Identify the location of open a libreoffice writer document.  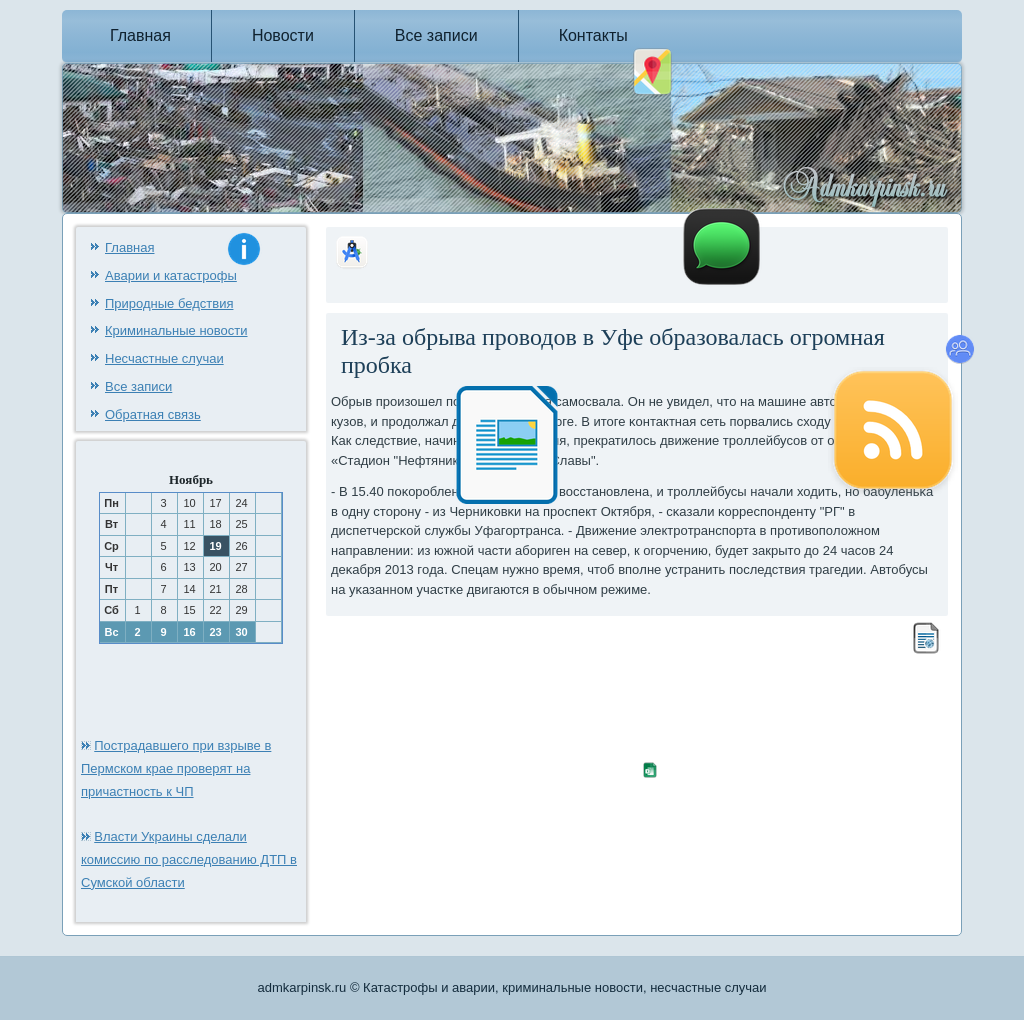
(507, 445).